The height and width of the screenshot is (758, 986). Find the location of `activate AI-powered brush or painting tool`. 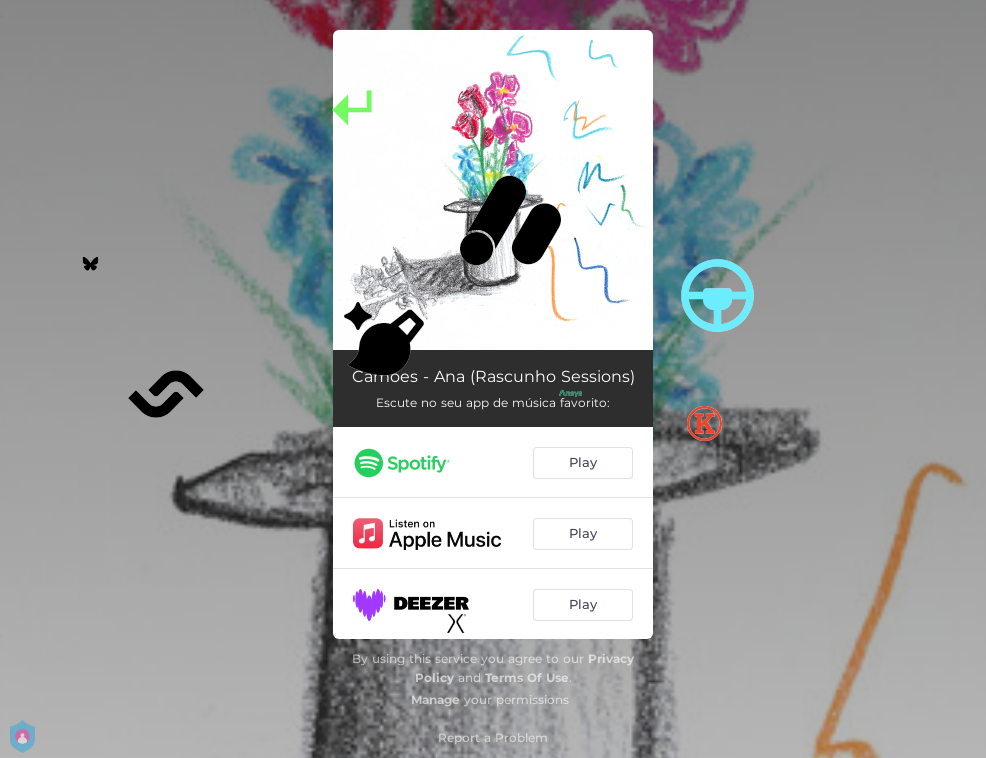

activate AI-powered brush or painting tool is located at coordinates (386, 344).